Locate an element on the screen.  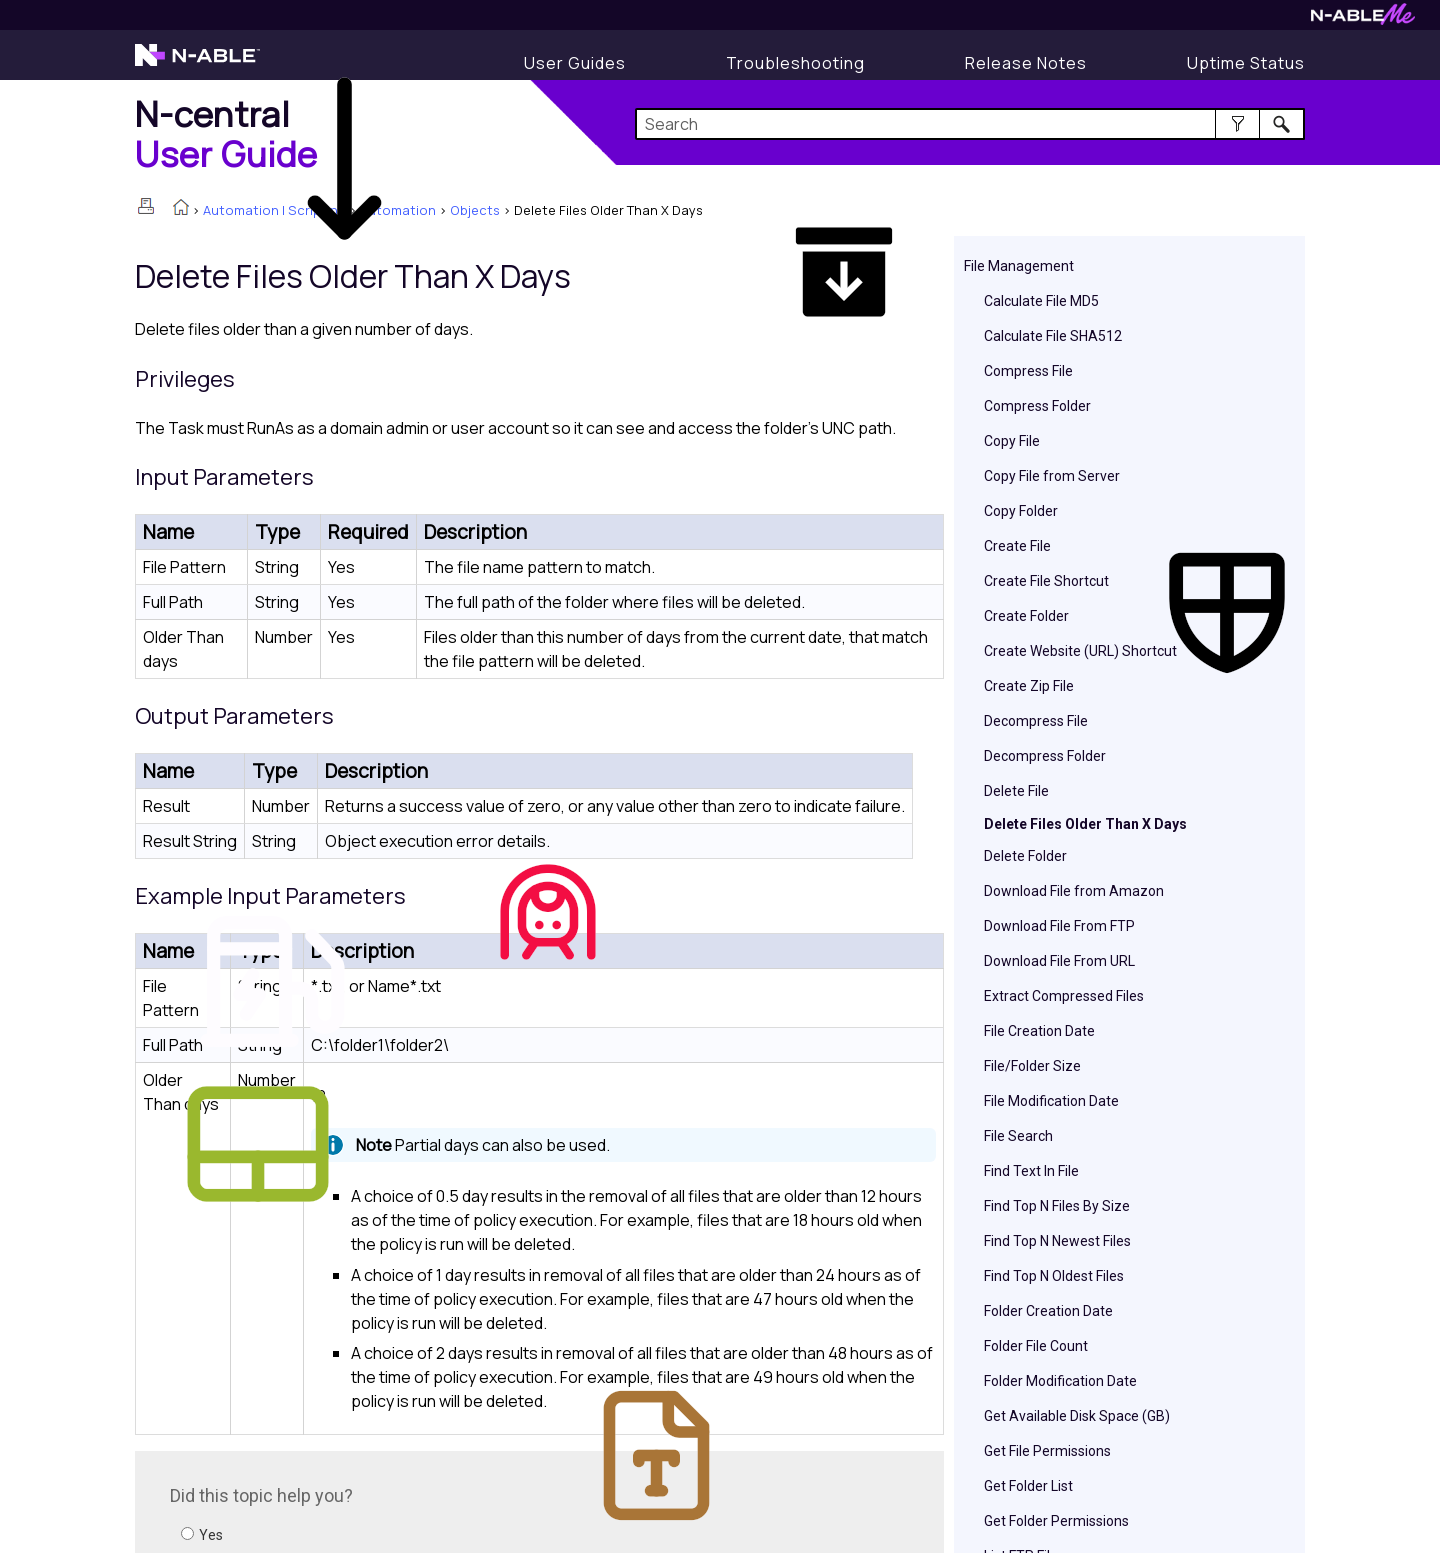
move item down in a list is located at coordinates (344, 158).